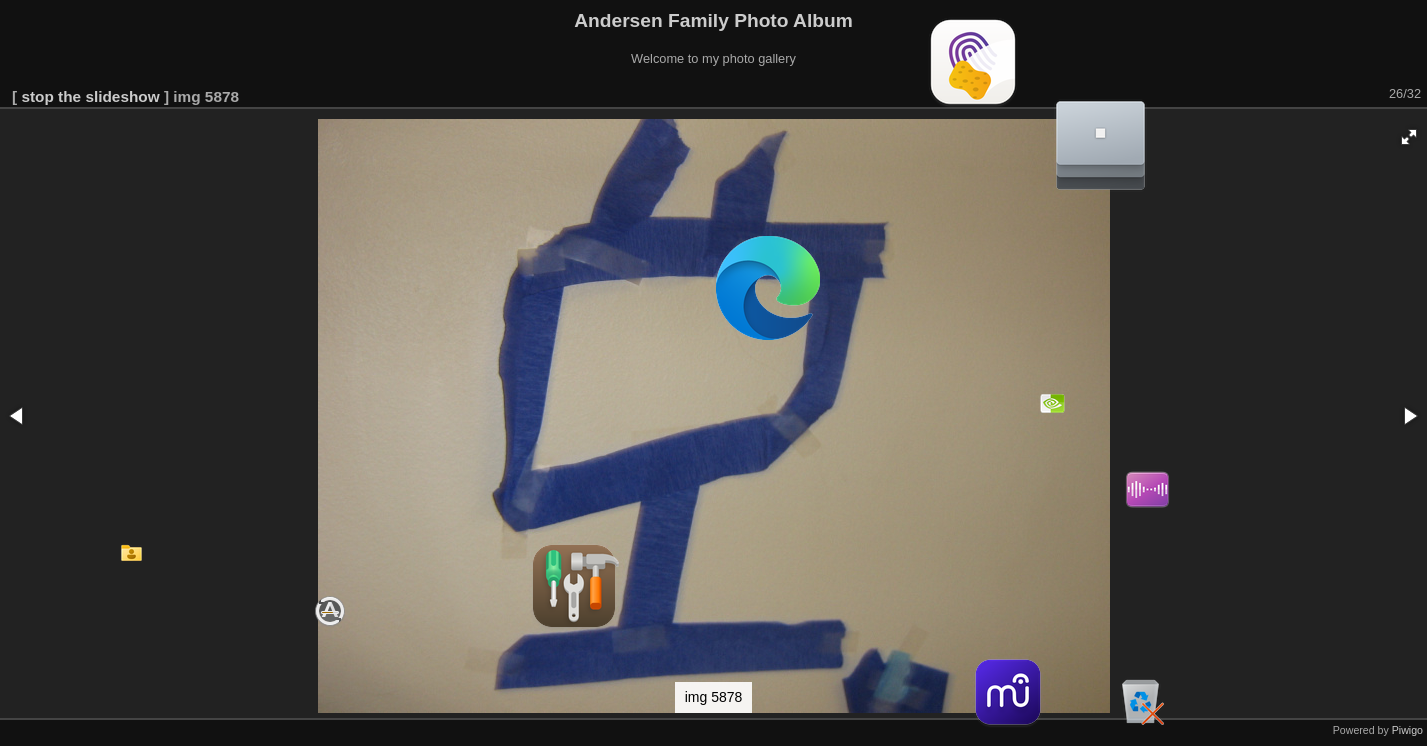  What do you see at coordinates (1052, 403) in the screenshot?
I see `open nvidia graphics card settings` at bounding box center [1052, 403].